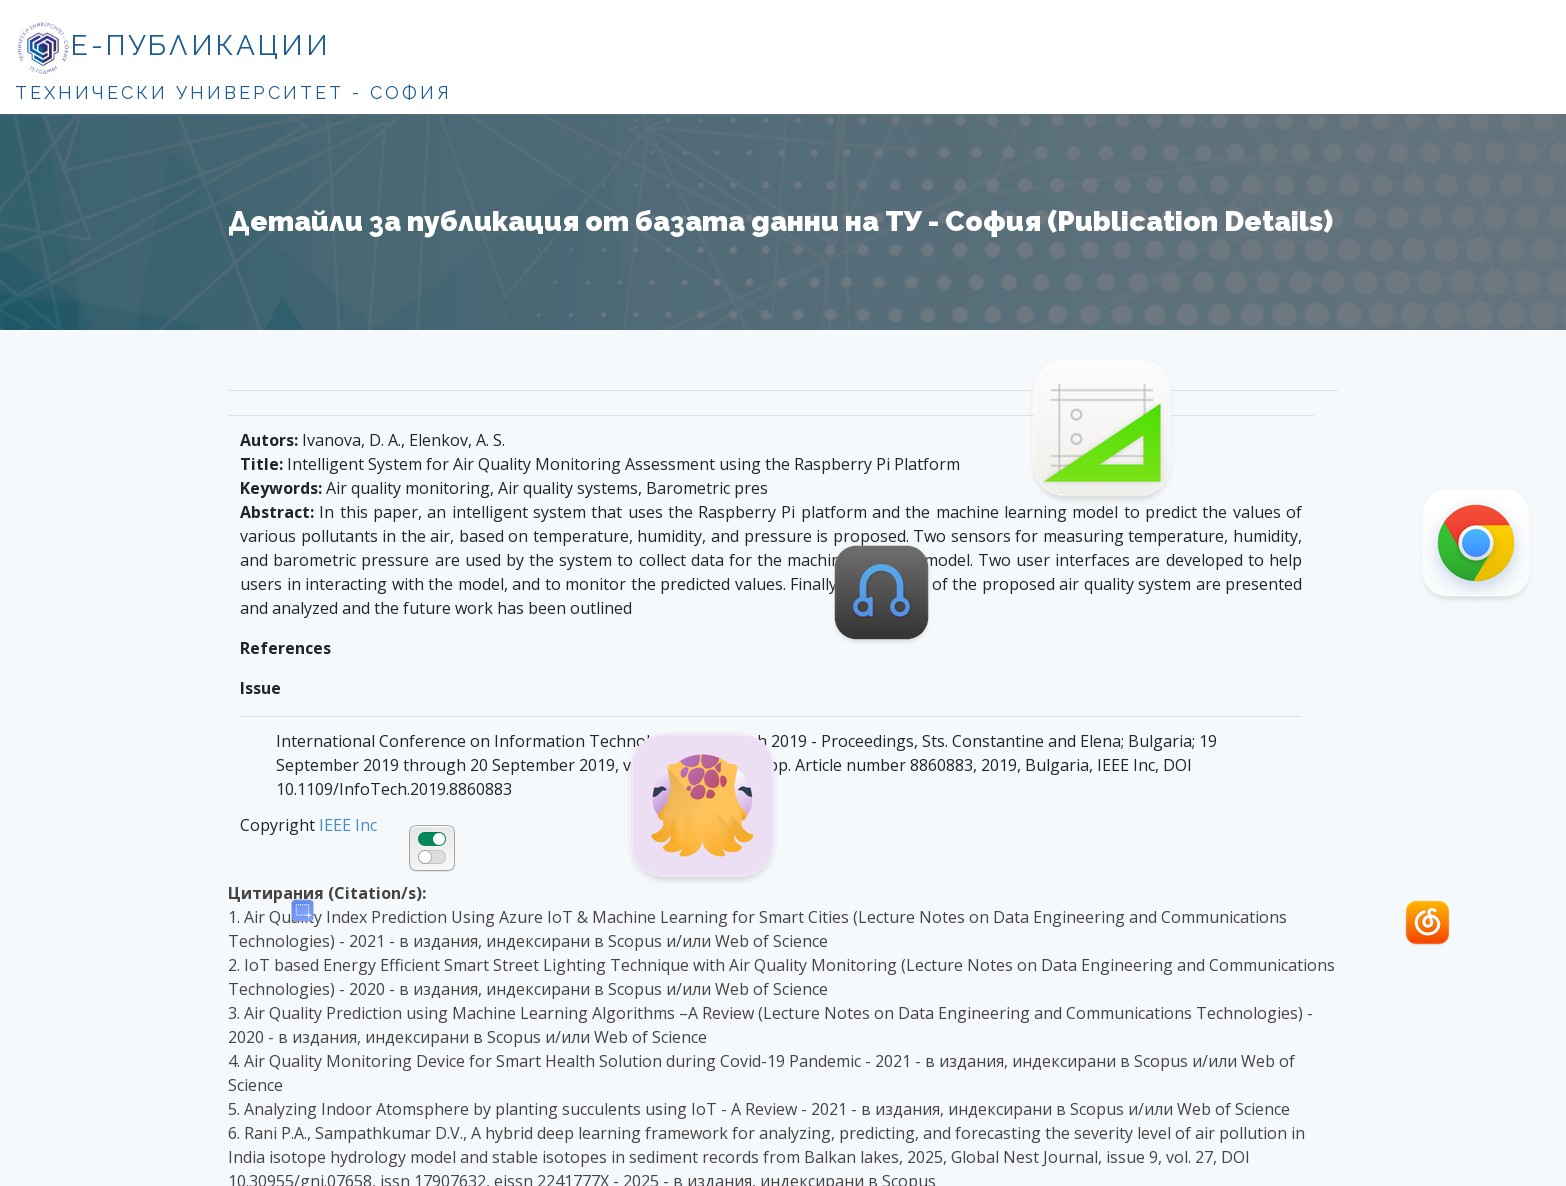  What do you see at coordinates (432, 848) in the screenshot?
I see `open gnome tweaks to customize desktop settings` at bounding box center [432, 848].